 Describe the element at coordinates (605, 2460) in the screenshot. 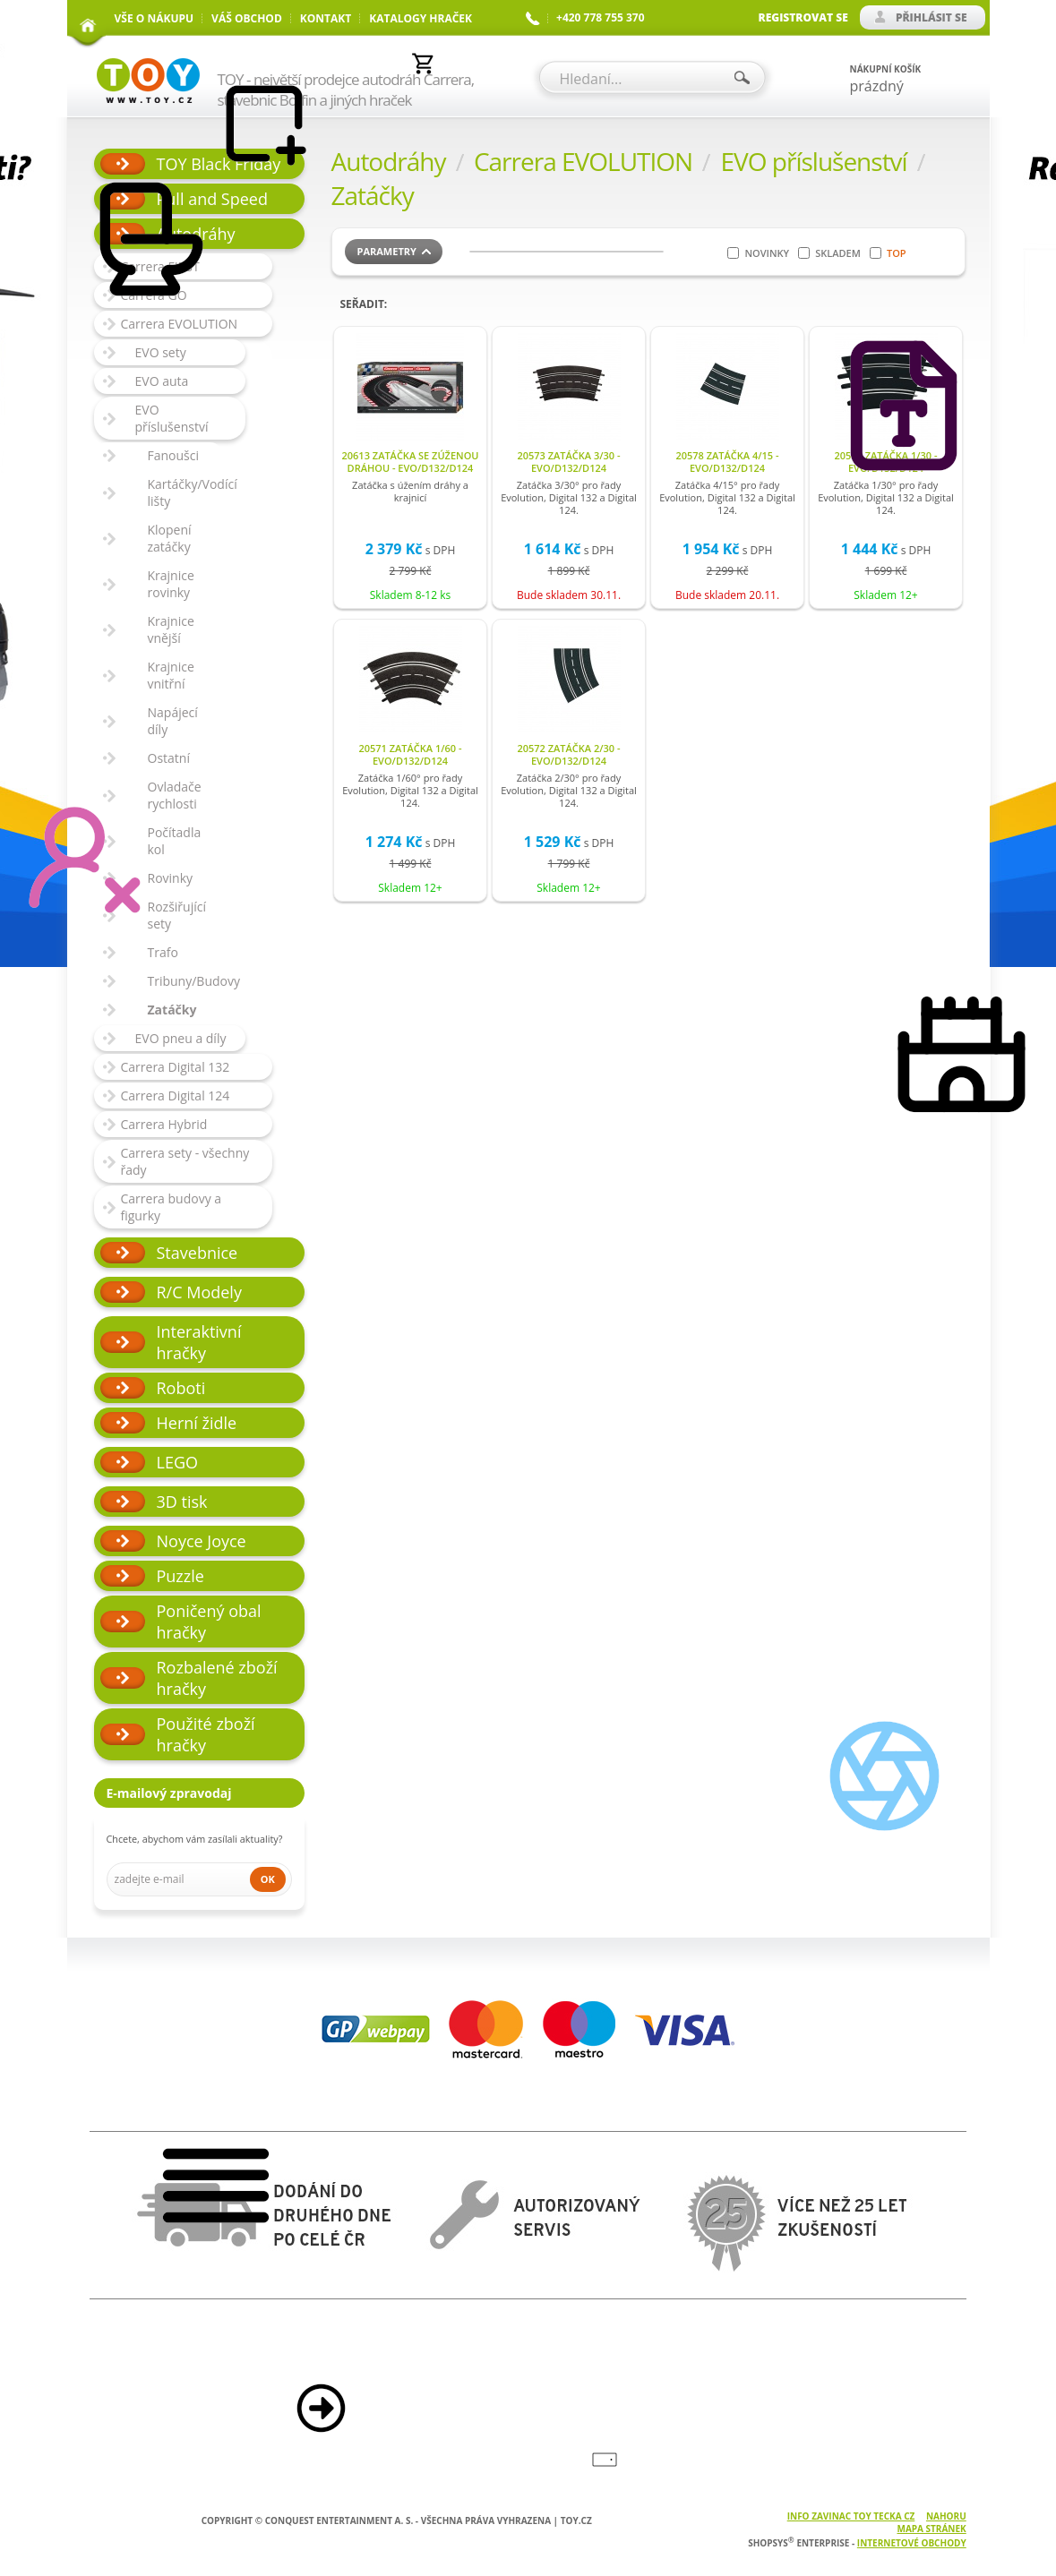

I see `access storage or disk management` at that location.